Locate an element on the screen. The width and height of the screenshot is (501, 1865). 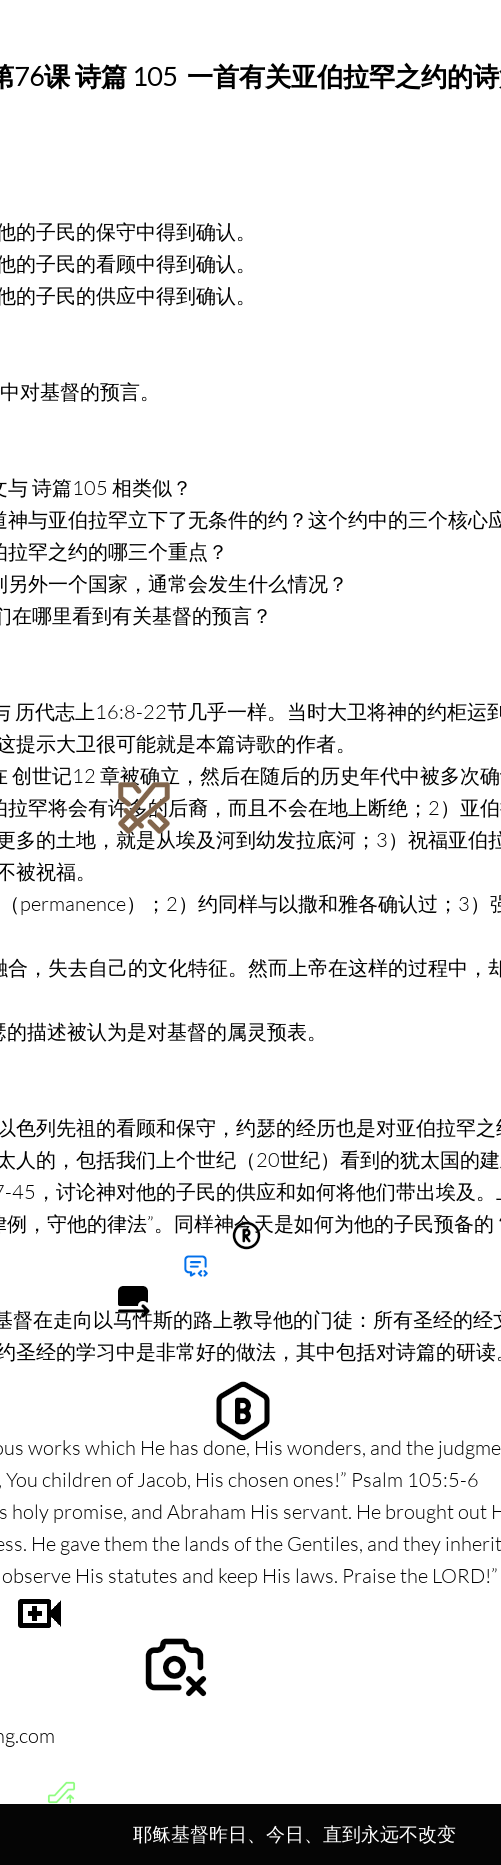
indicates a "B" tier or category designation is located at coordinates (243, 1411).